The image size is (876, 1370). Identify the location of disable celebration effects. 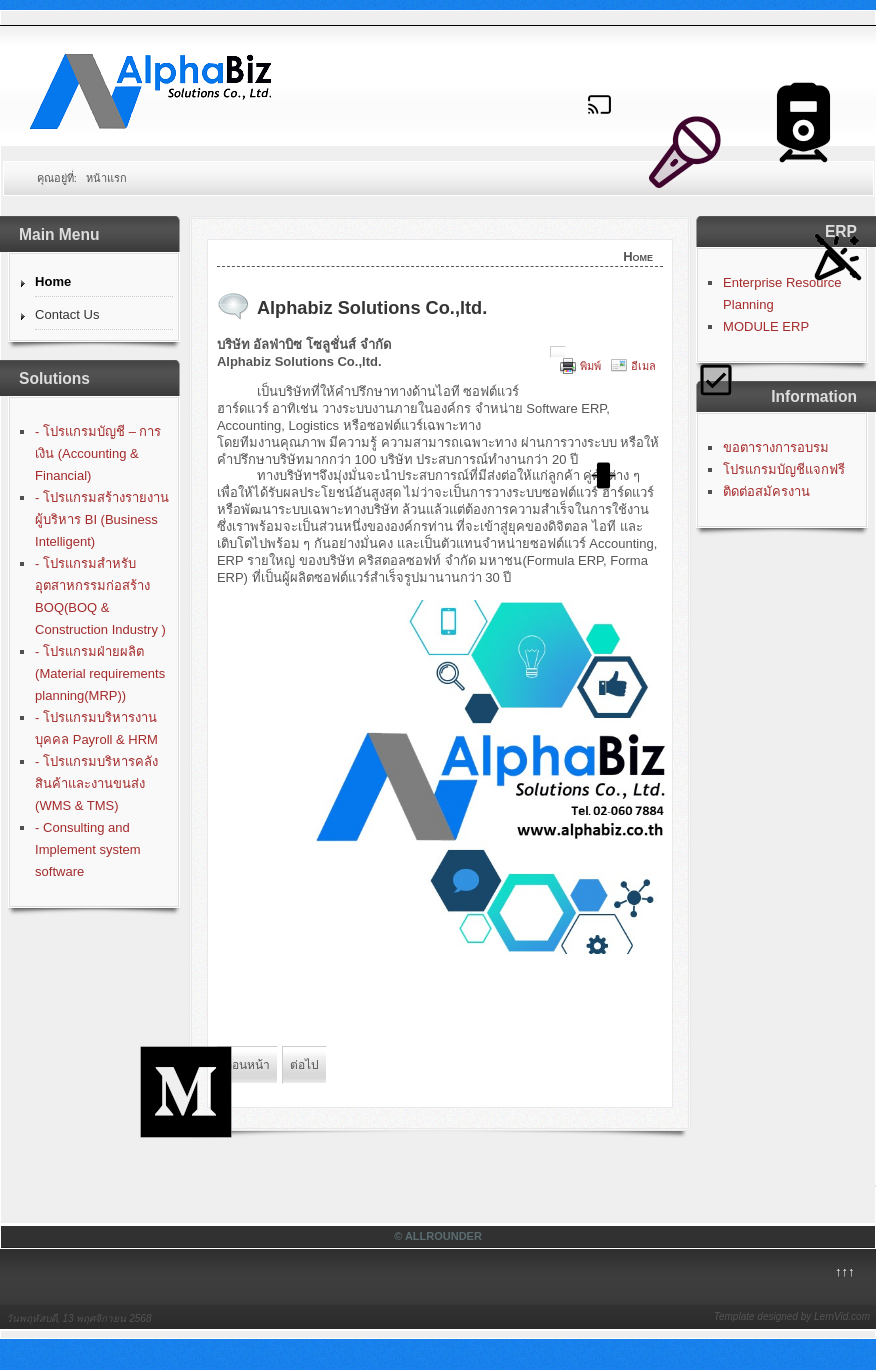
(838, 257).